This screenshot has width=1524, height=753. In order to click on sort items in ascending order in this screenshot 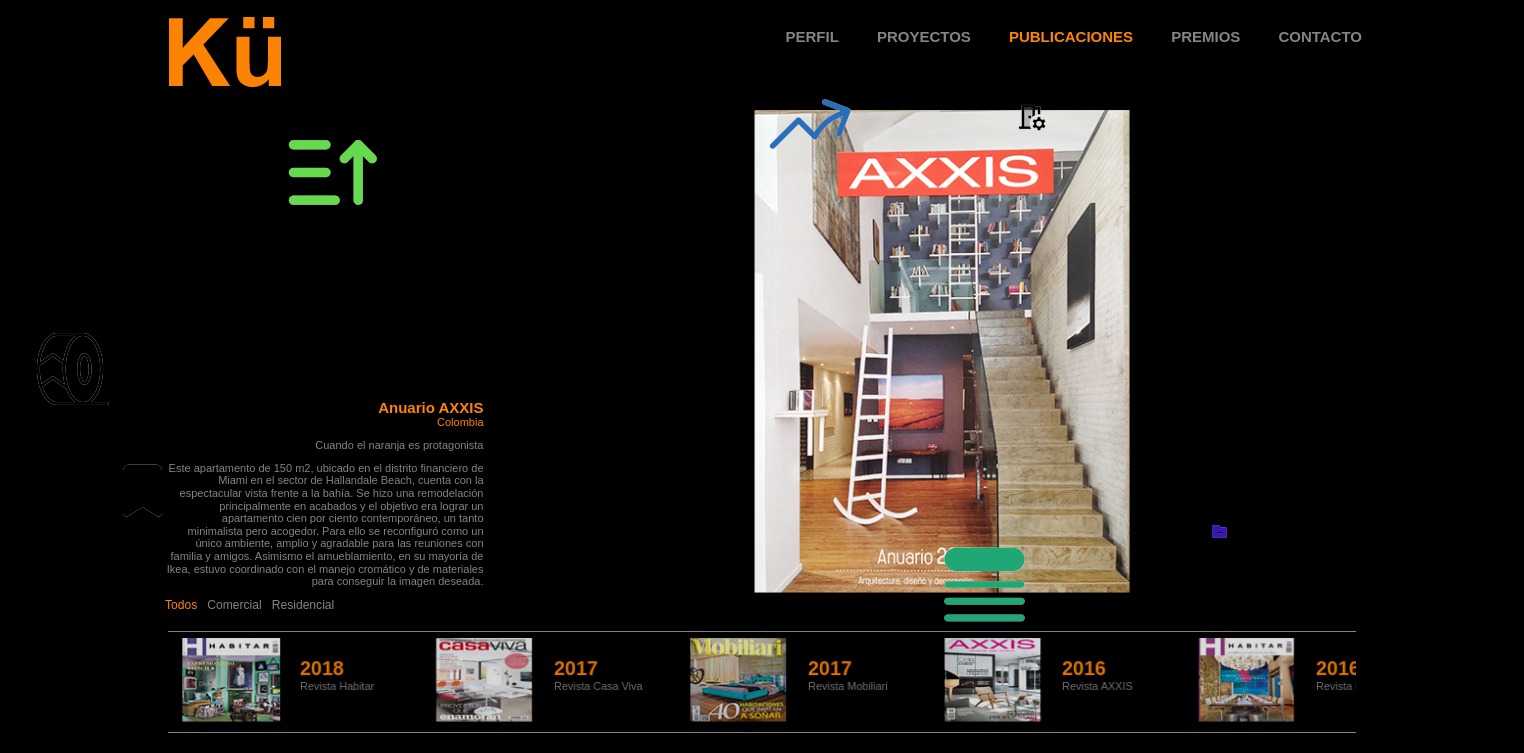, I will do `click(330, 172)`.